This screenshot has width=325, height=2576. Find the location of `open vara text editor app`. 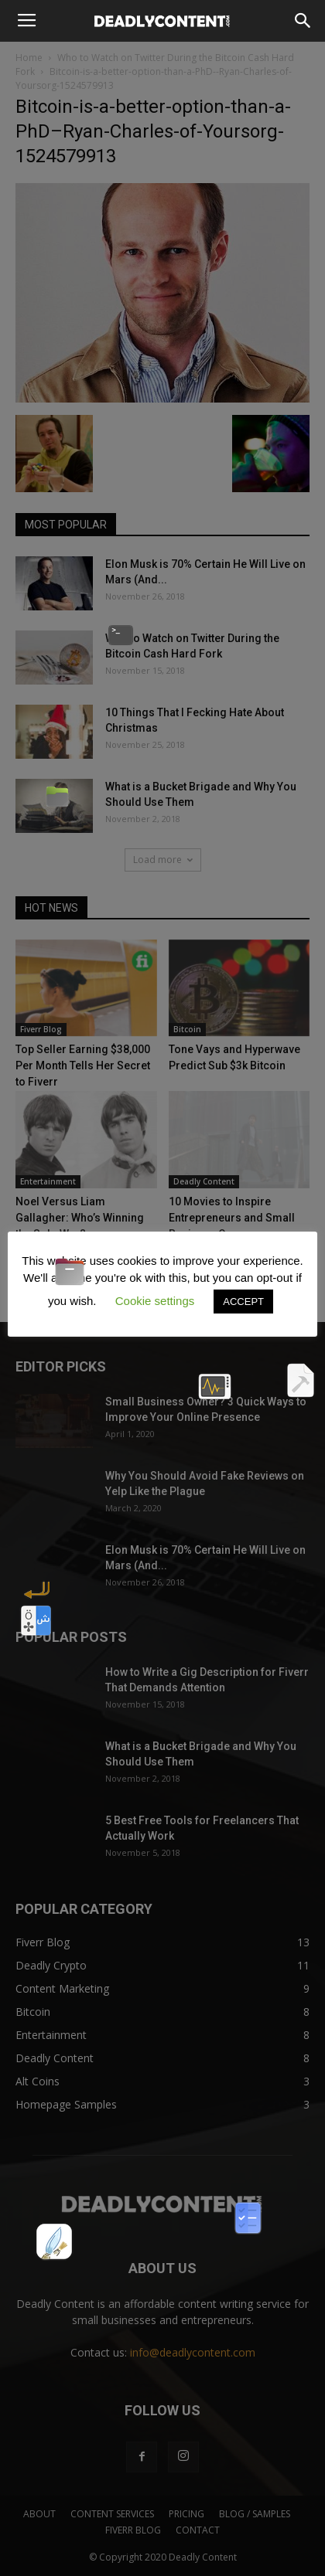

open vara text editor app is located at coordinates (54, 2241).